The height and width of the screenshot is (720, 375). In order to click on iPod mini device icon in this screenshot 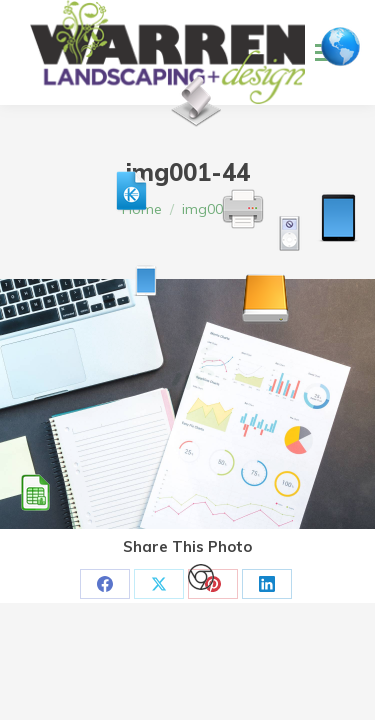, I will do `click(289, 233)`.